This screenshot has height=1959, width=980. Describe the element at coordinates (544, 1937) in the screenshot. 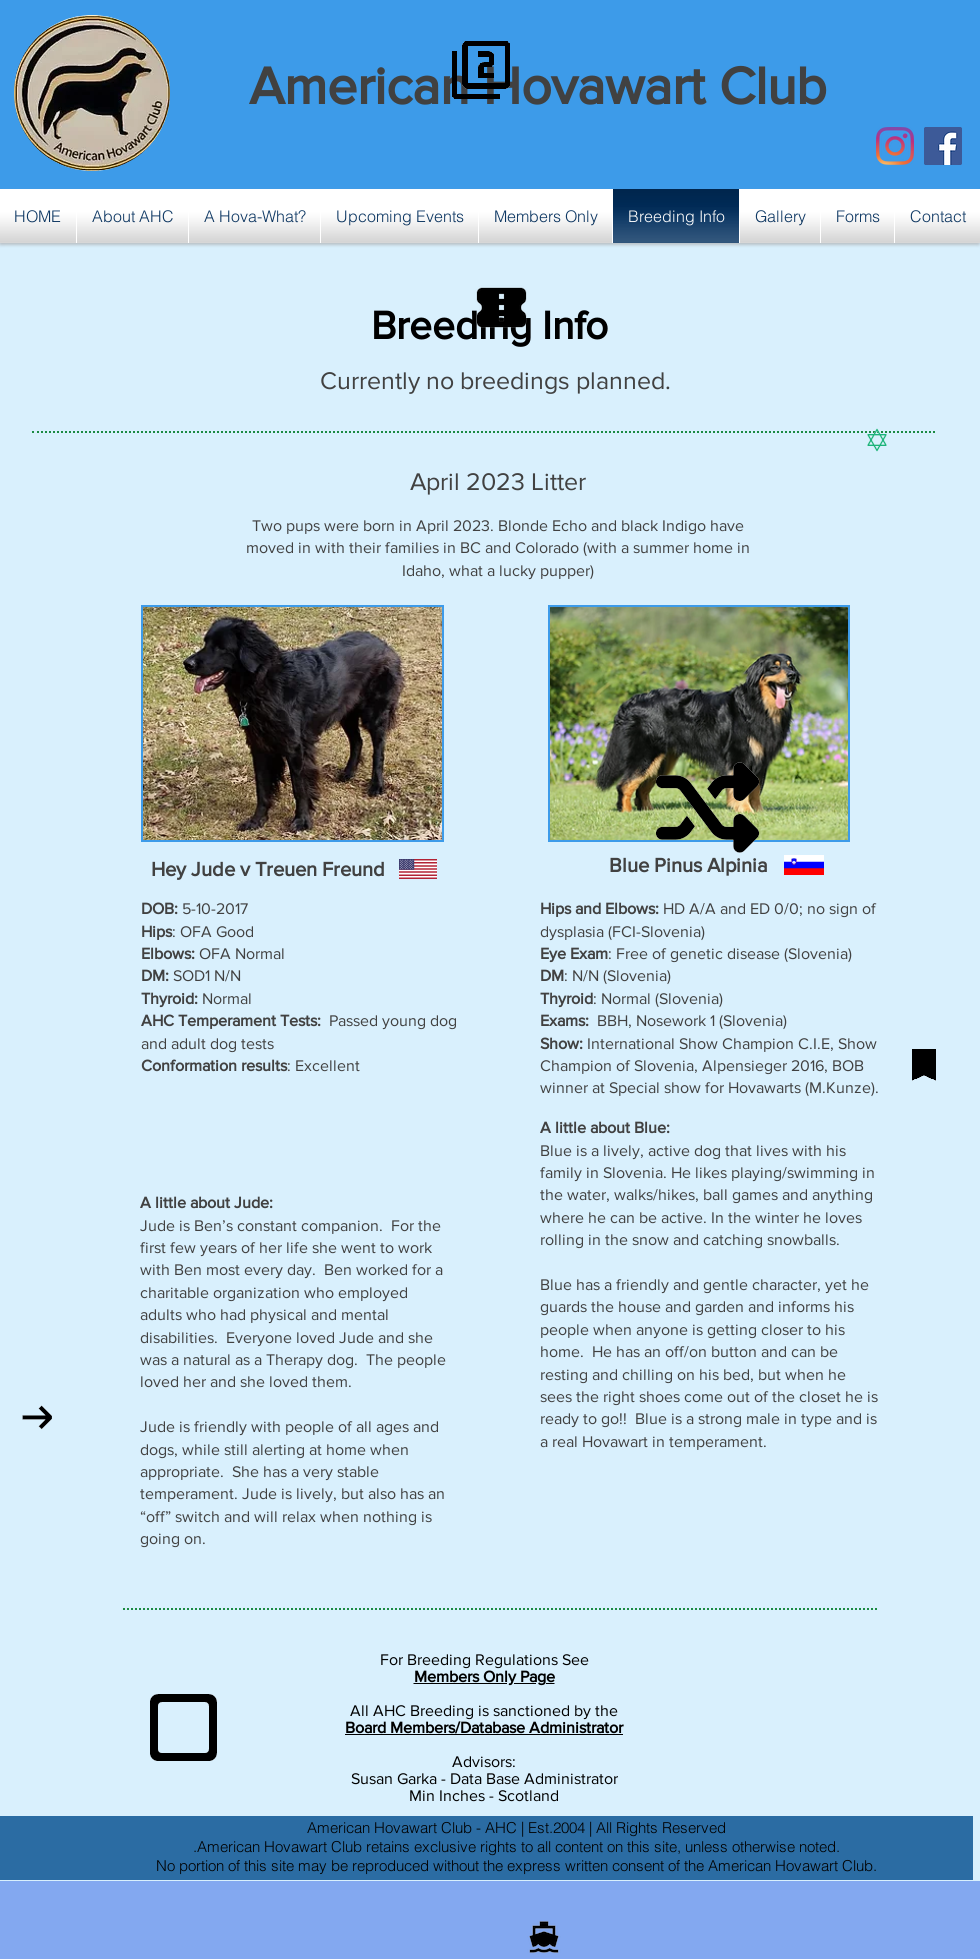

I see `get directions by ferry or boat` at that location.